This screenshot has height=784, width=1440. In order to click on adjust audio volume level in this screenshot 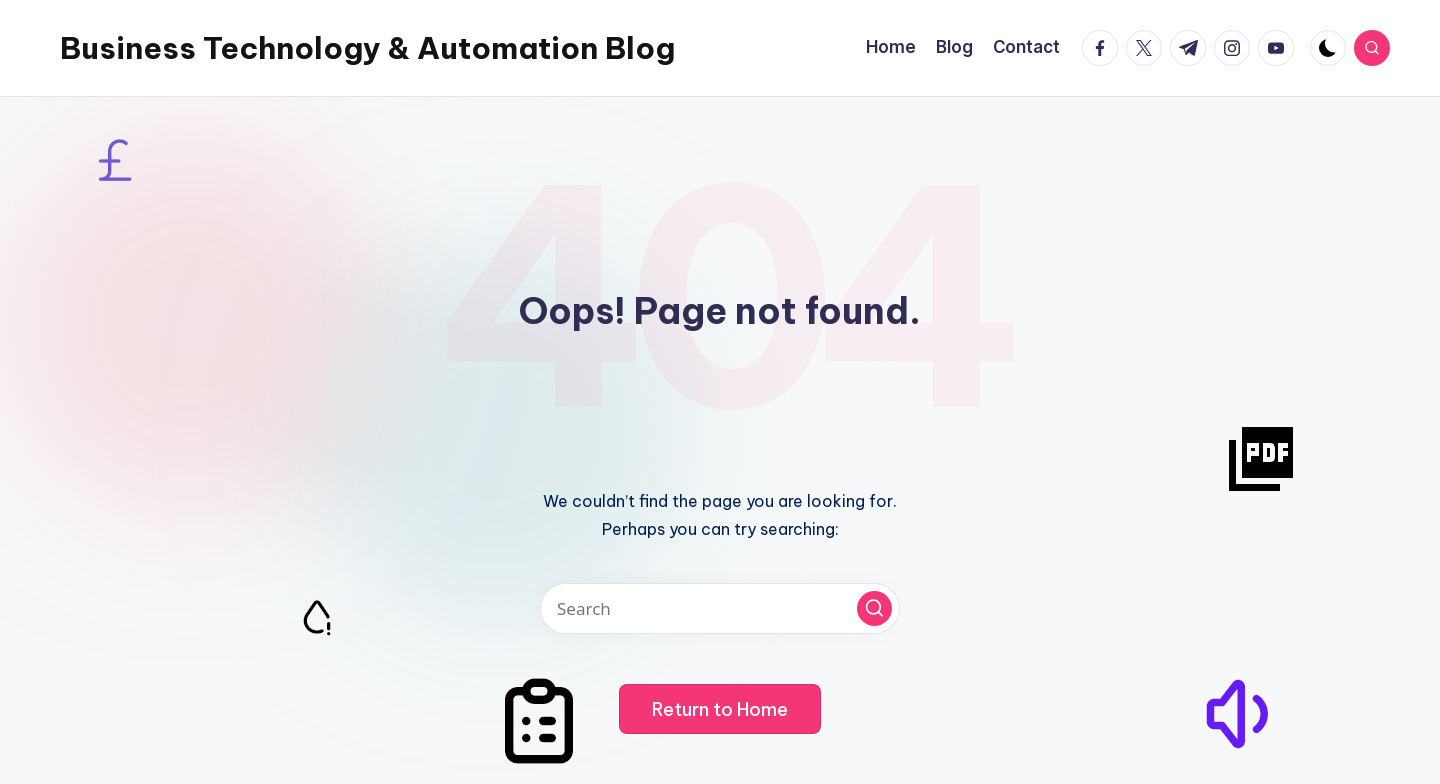, I will do `click(1245, 714)`.